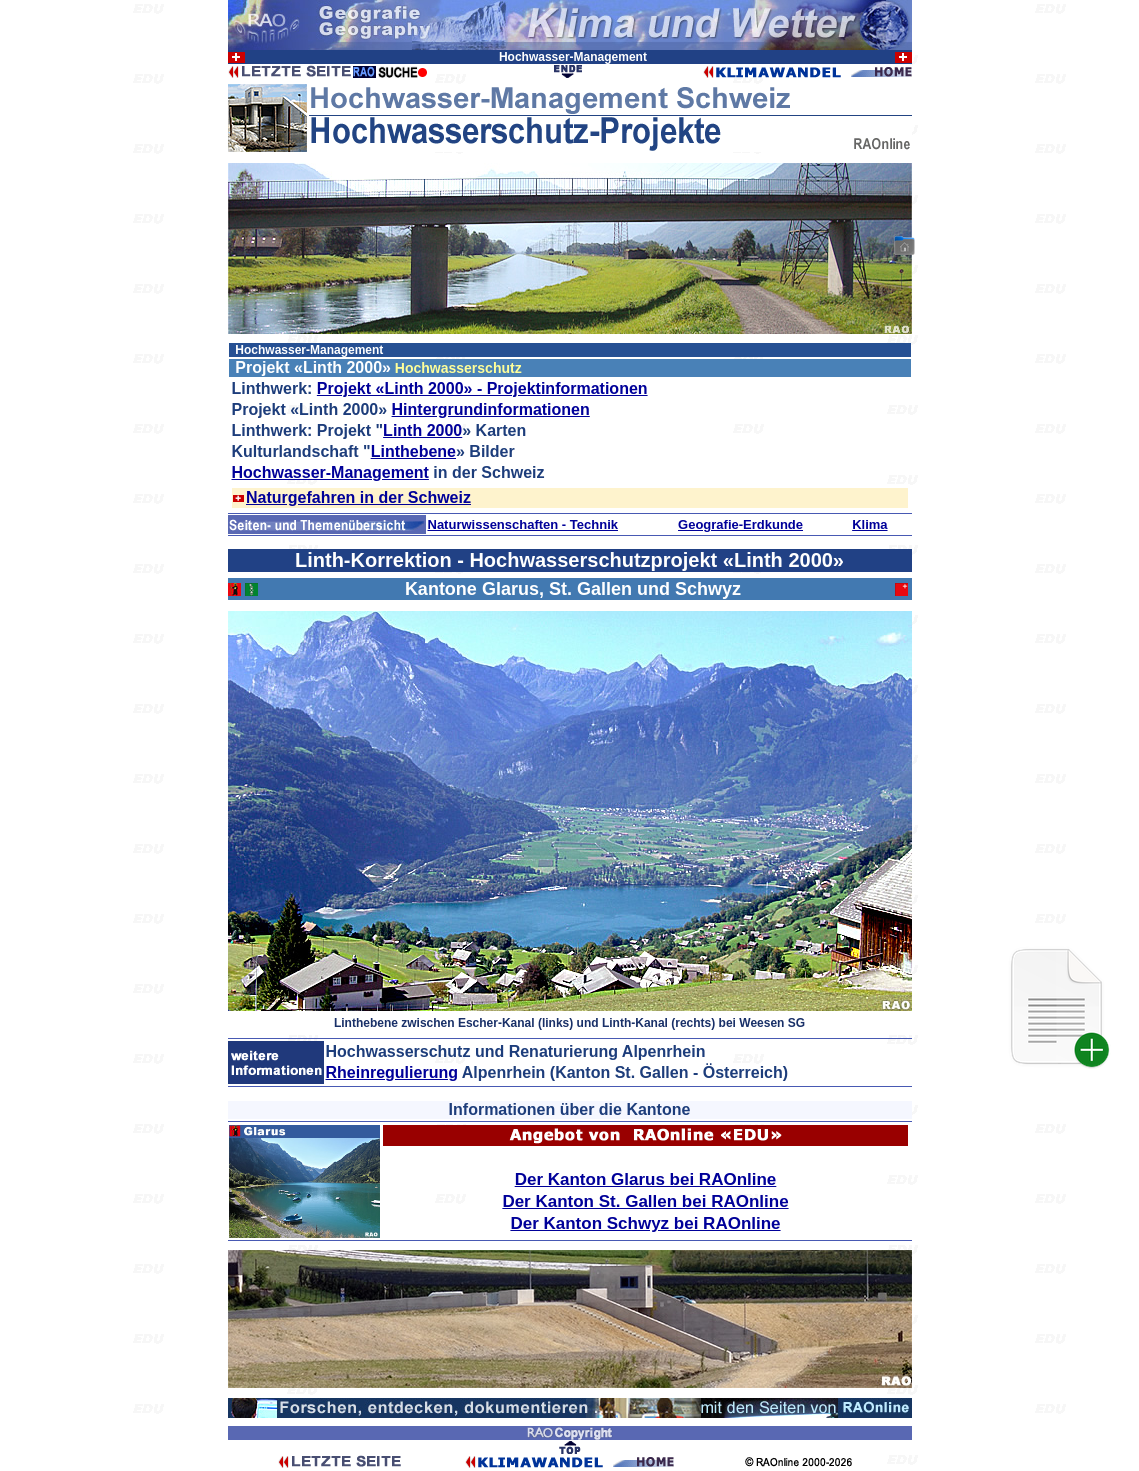 The image size is (1139, 1471). Describe the element at coordinates (904, 245) in the screenshot. I see `access your home folder` at that location.